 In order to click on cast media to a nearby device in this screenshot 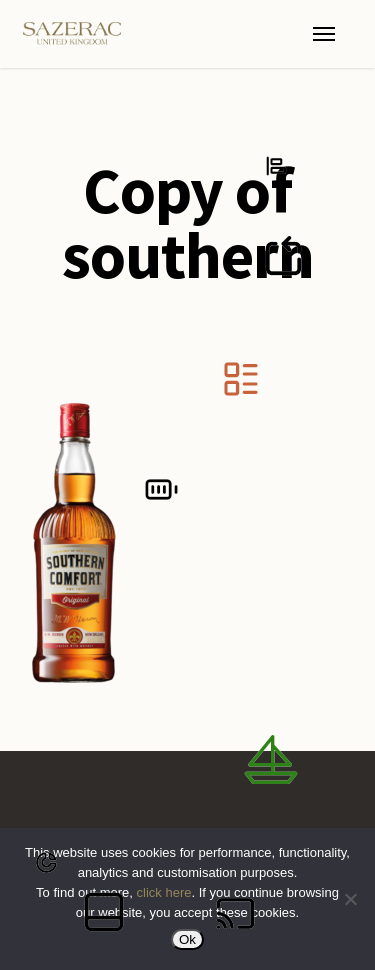, I will do `click(235, 913)`.